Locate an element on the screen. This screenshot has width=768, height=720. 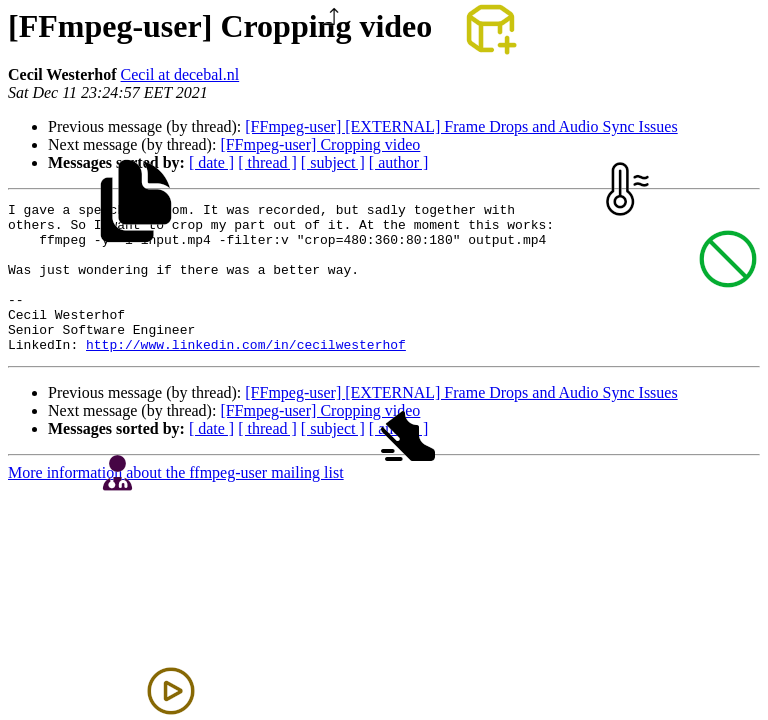
track your running or walking activity is located at coordinates (407, 439).